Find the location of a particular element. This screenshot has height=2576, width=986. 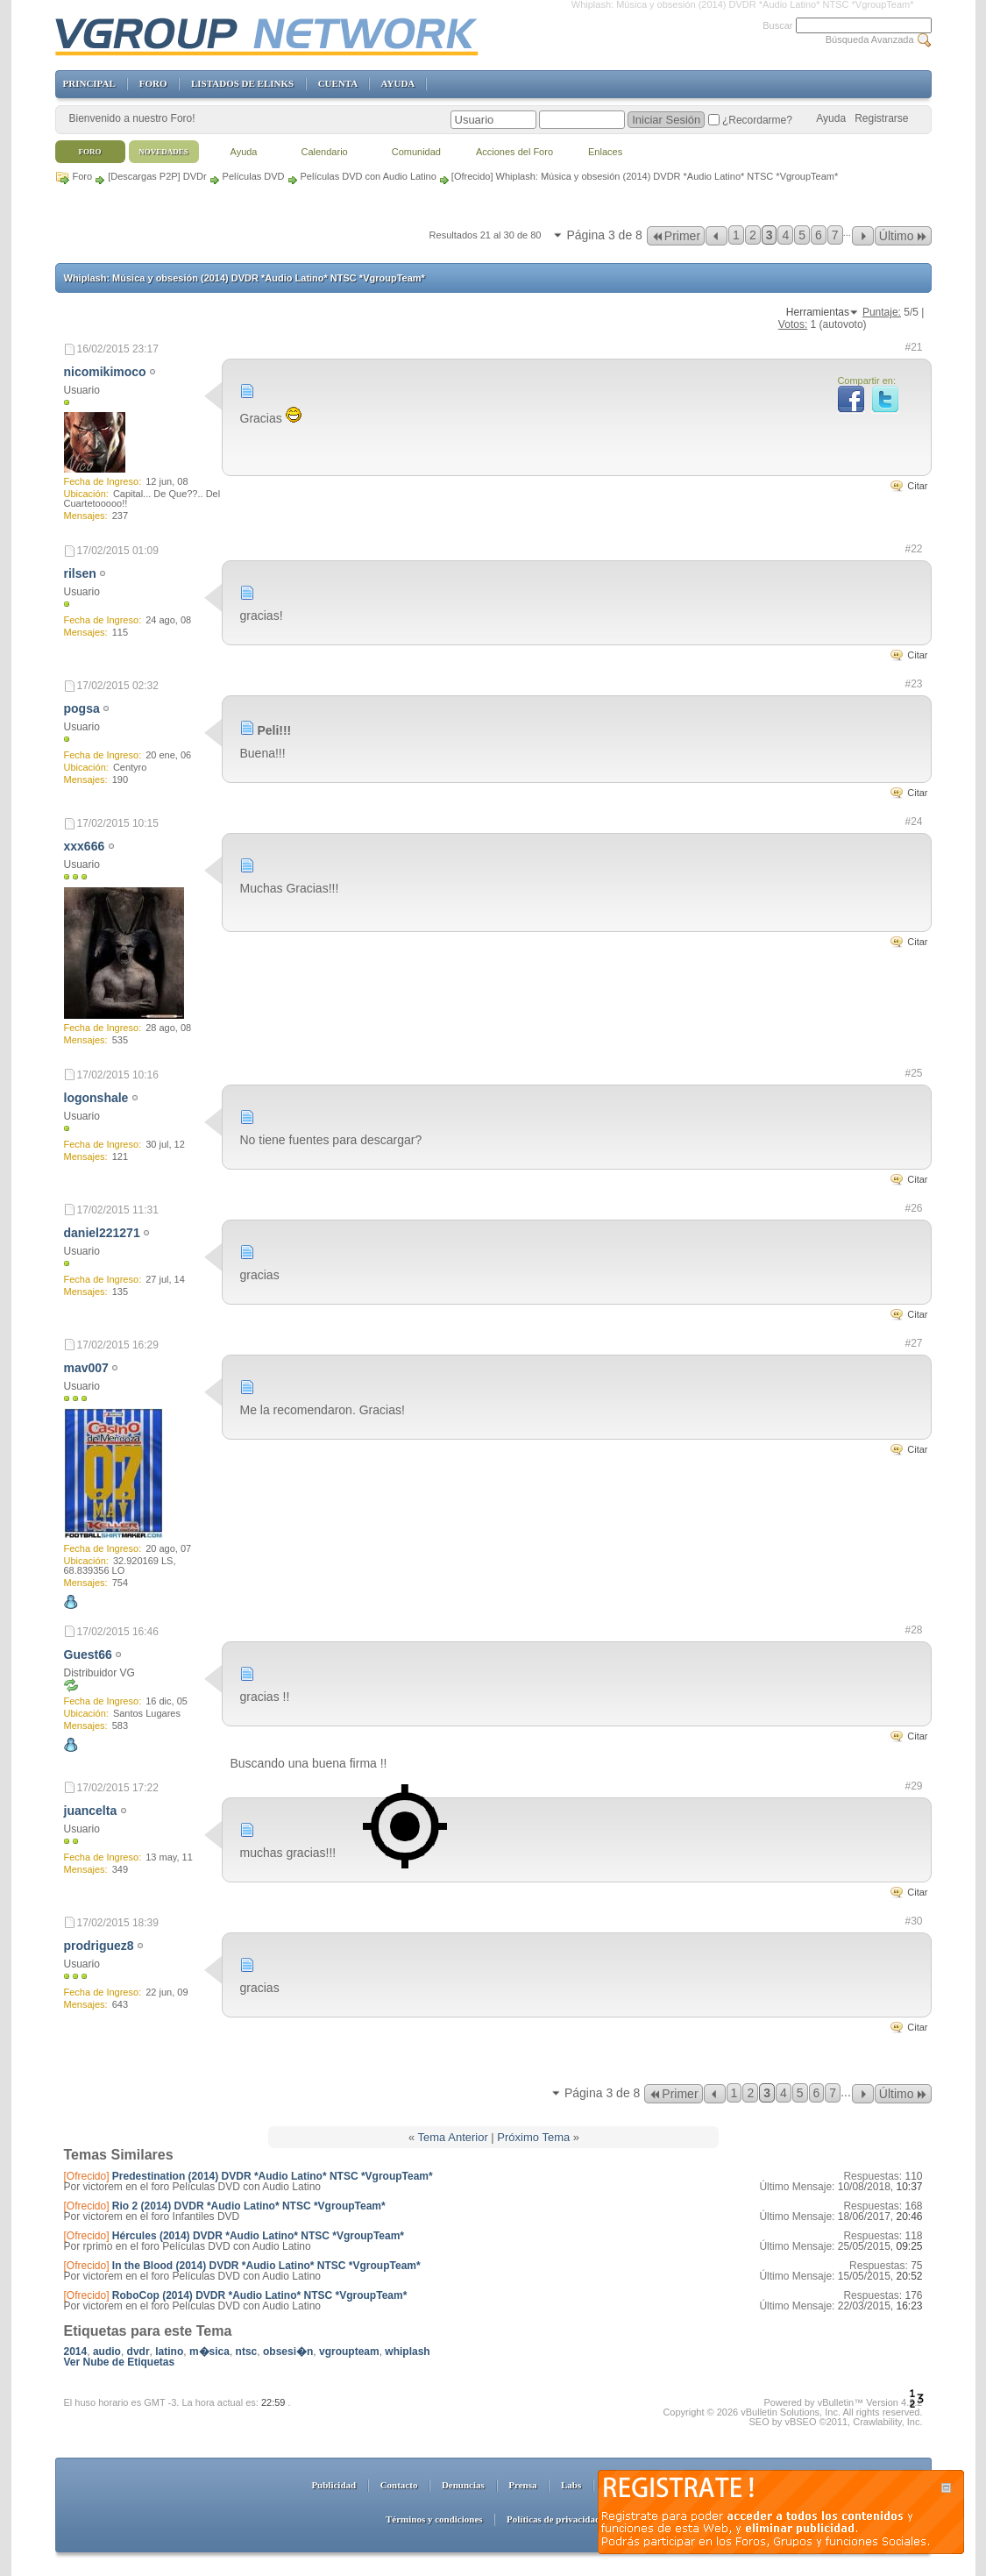

format text as numbered list is located at coordinates (916, 2398).